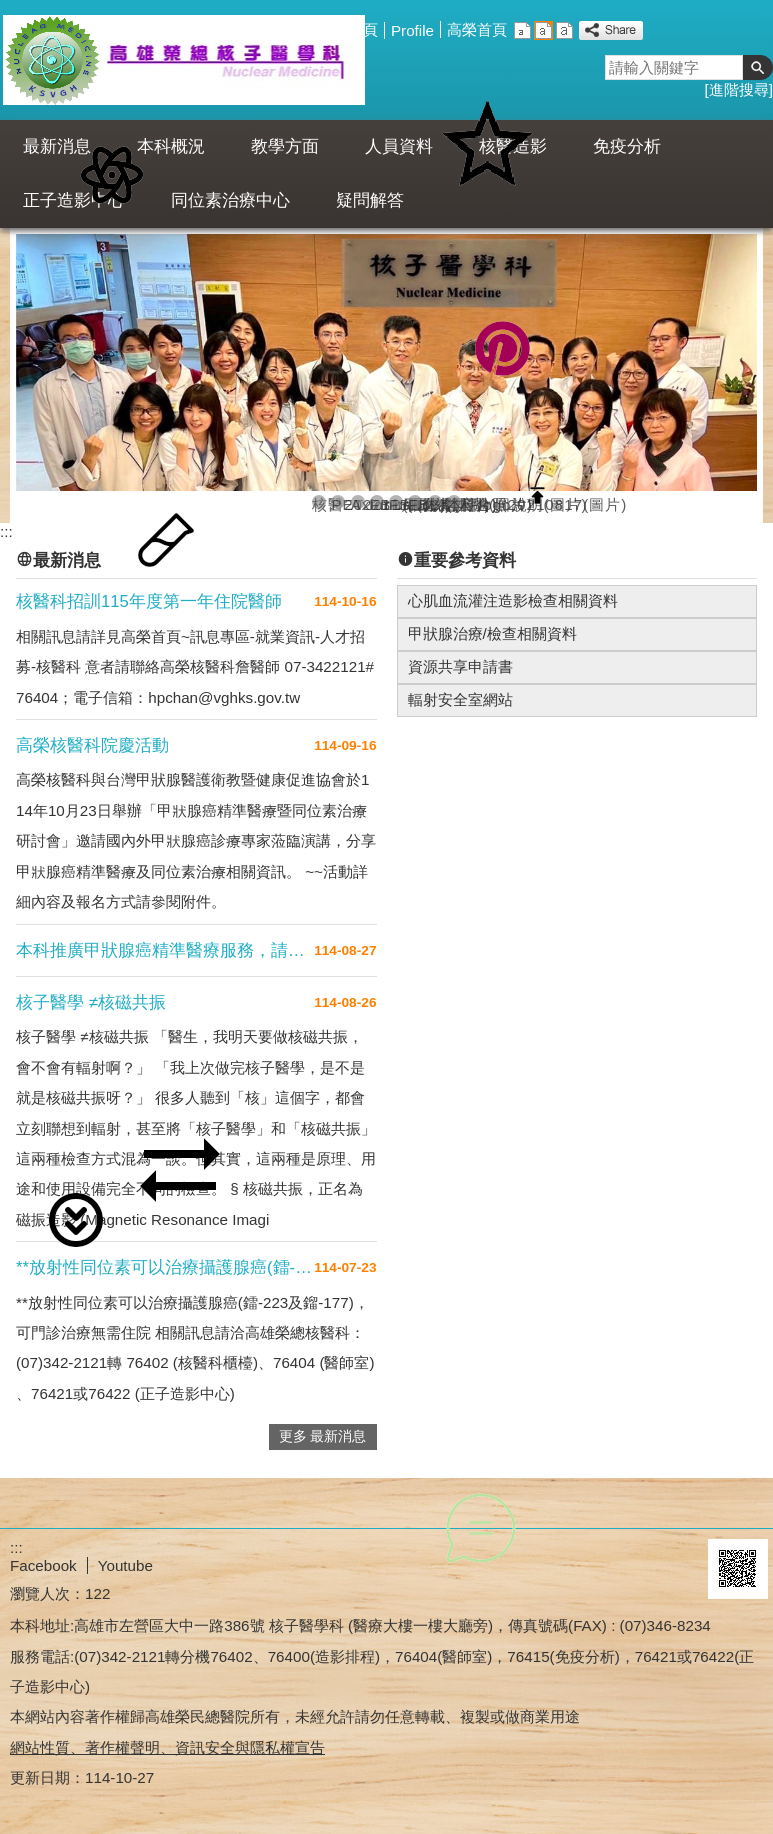 The height and width of the screenshot is (1834, 773). I want to click on open chat or messaging, so click(481, 1528).